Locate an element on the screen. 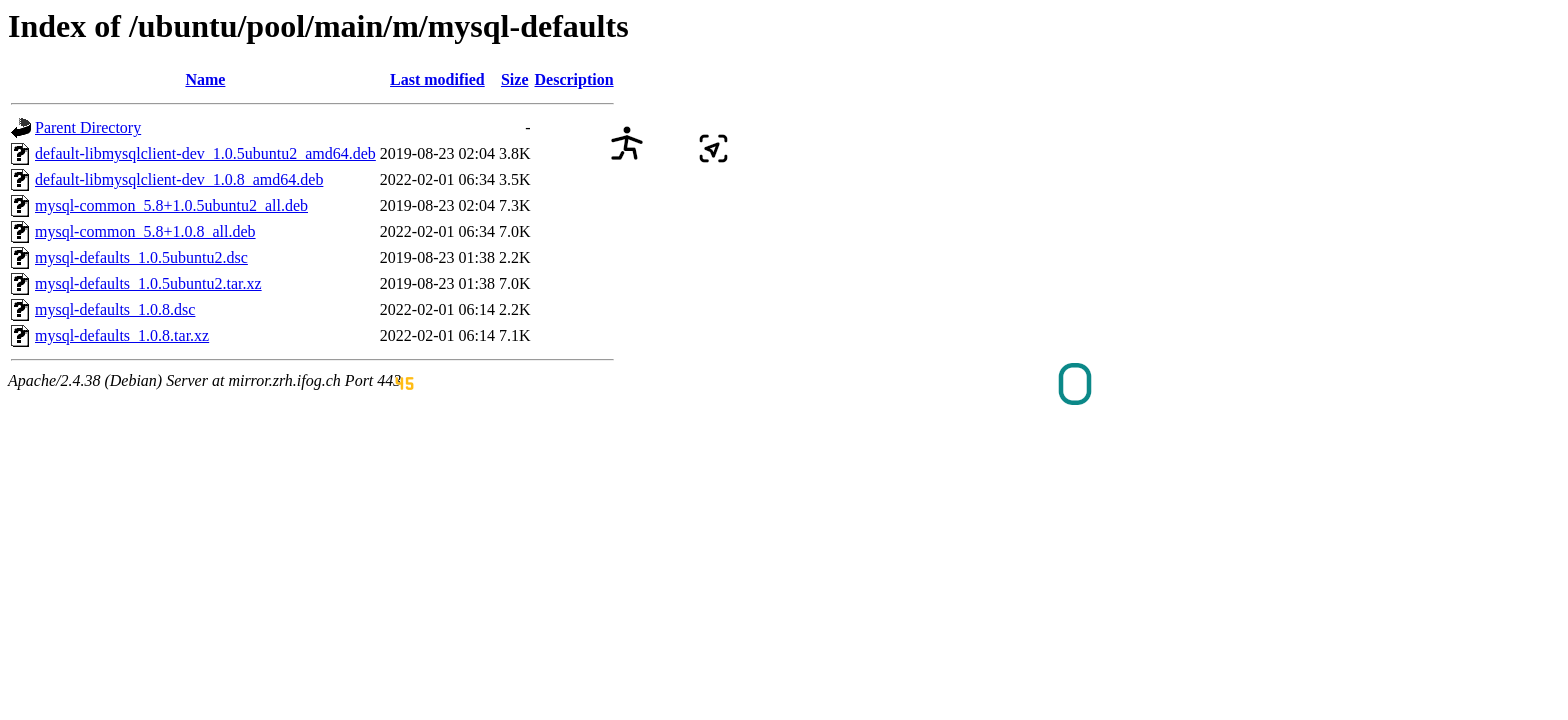 This screenshot has height=720, width=1568. scan to detect current location is located at coordinates (713, 148).